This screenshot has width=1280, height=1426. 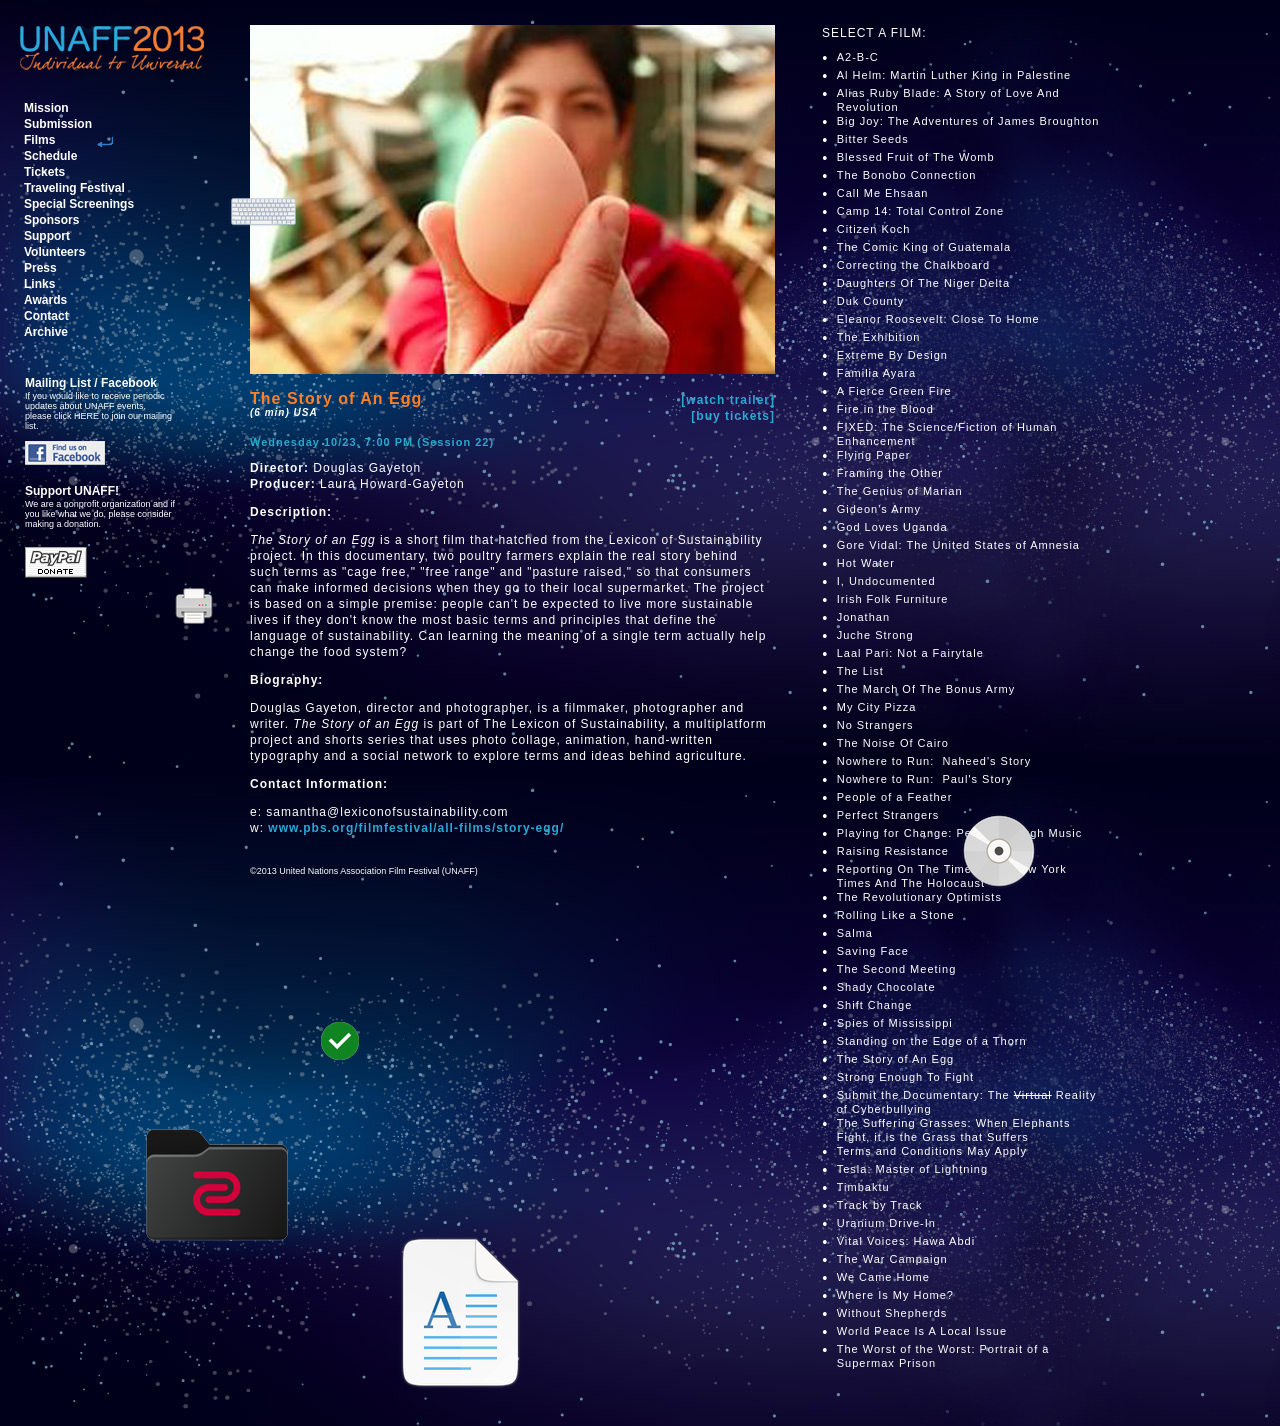 What do you see at coordinates (216, 1188) in the screenshot?
I see `folder containing BenQ ZOWIE gaming peripherals software or drivers` at bounding box center [216, 1188].